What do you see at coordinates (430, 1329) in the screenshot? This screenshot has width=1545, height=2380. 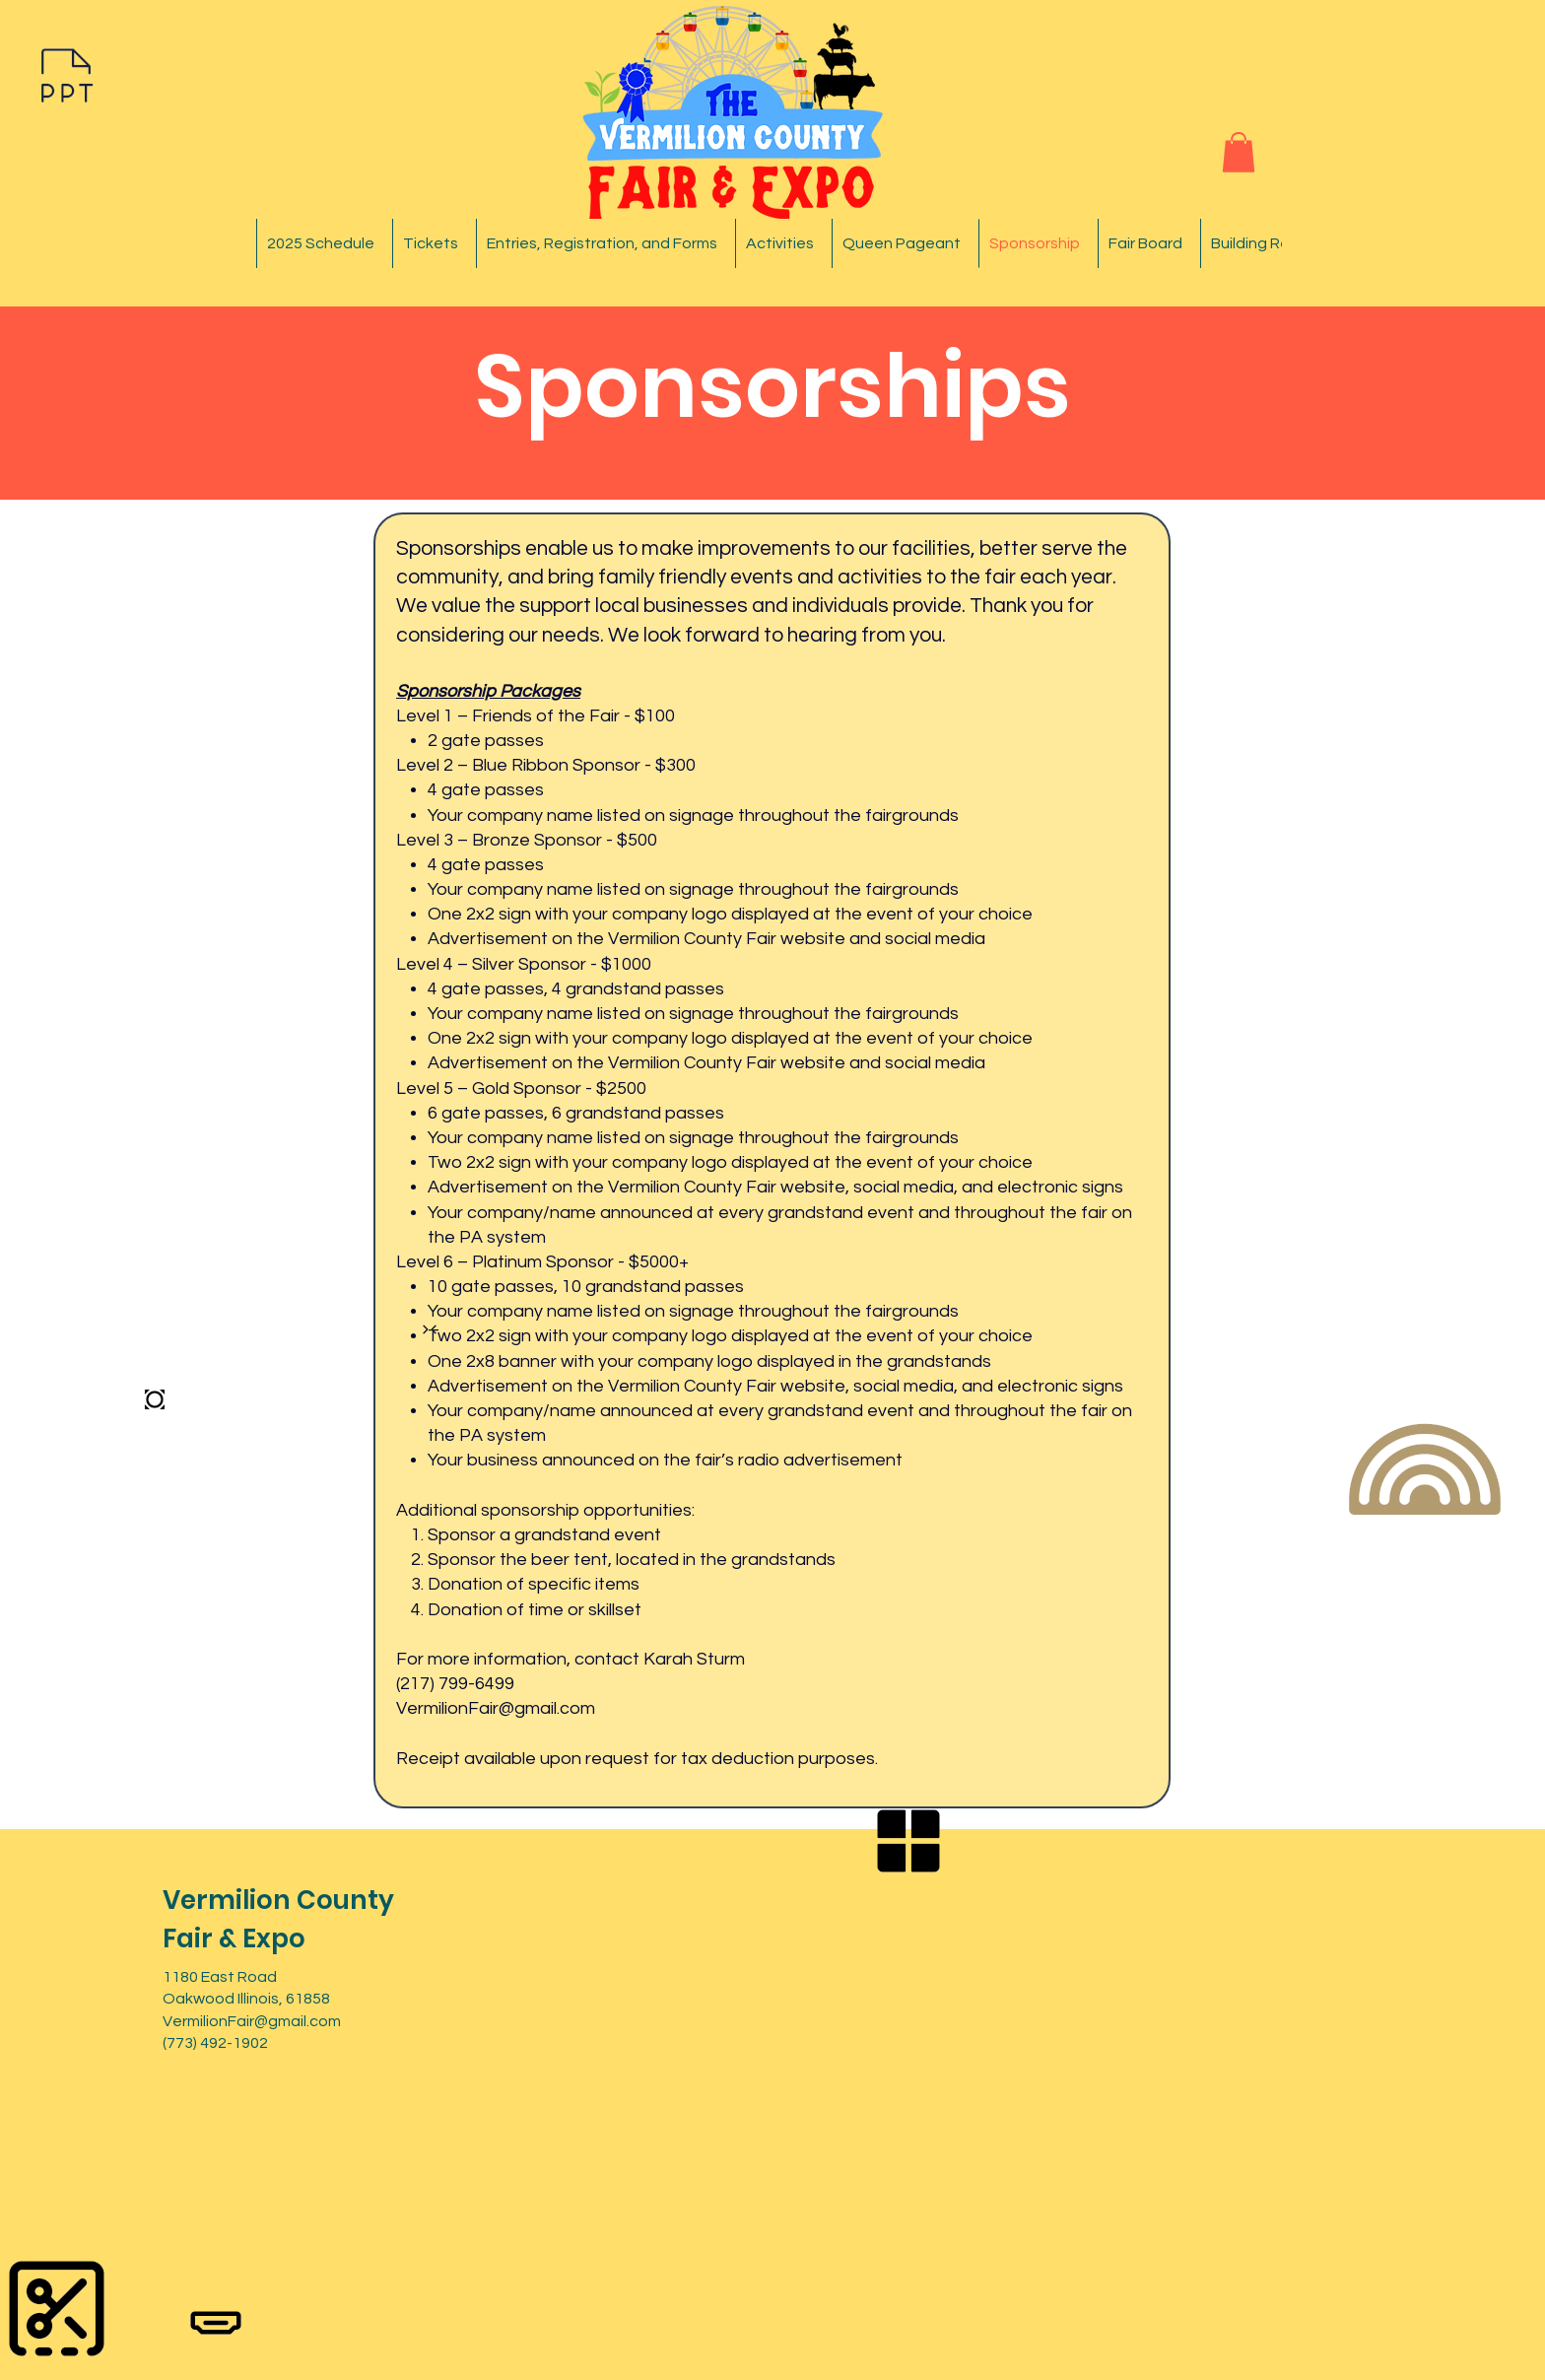 I see `collapse or minimize a panel` at bounding box center [430, 1329].